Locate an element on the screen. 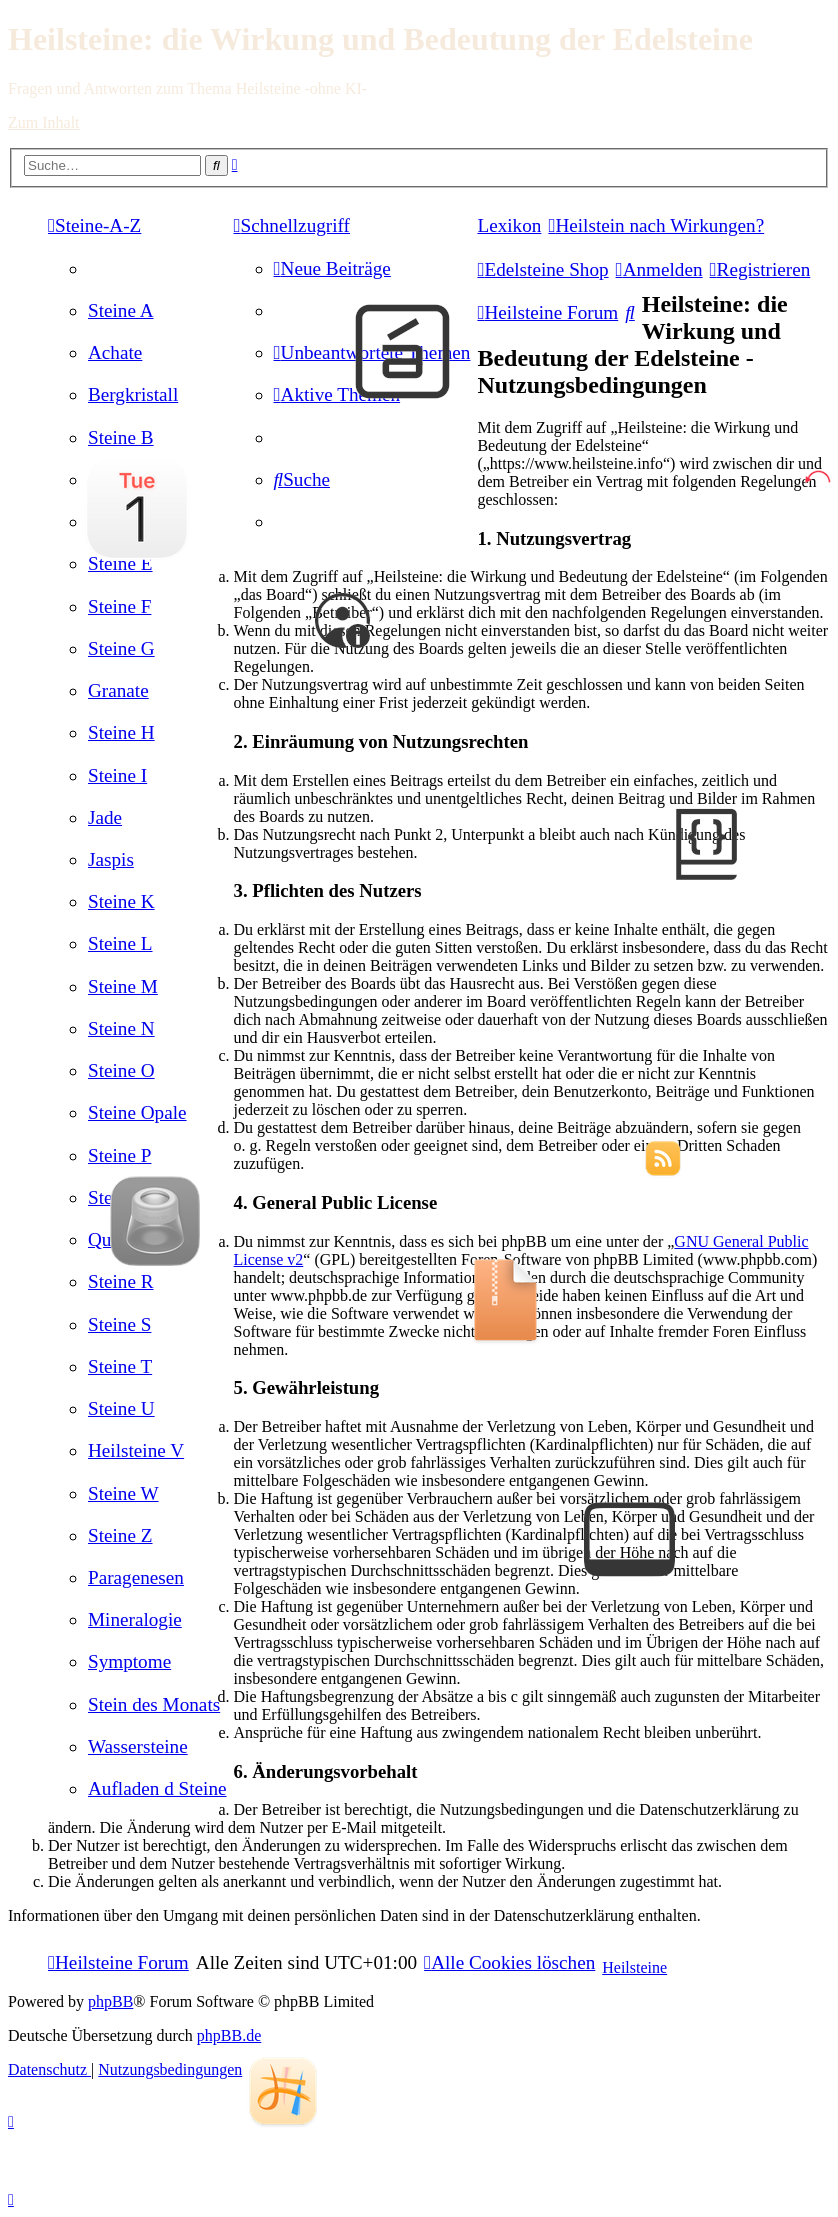 The width and height of the screenshot is (838, 2217). open preview app to view images and PDFs is located at coordinates (155, 1221).